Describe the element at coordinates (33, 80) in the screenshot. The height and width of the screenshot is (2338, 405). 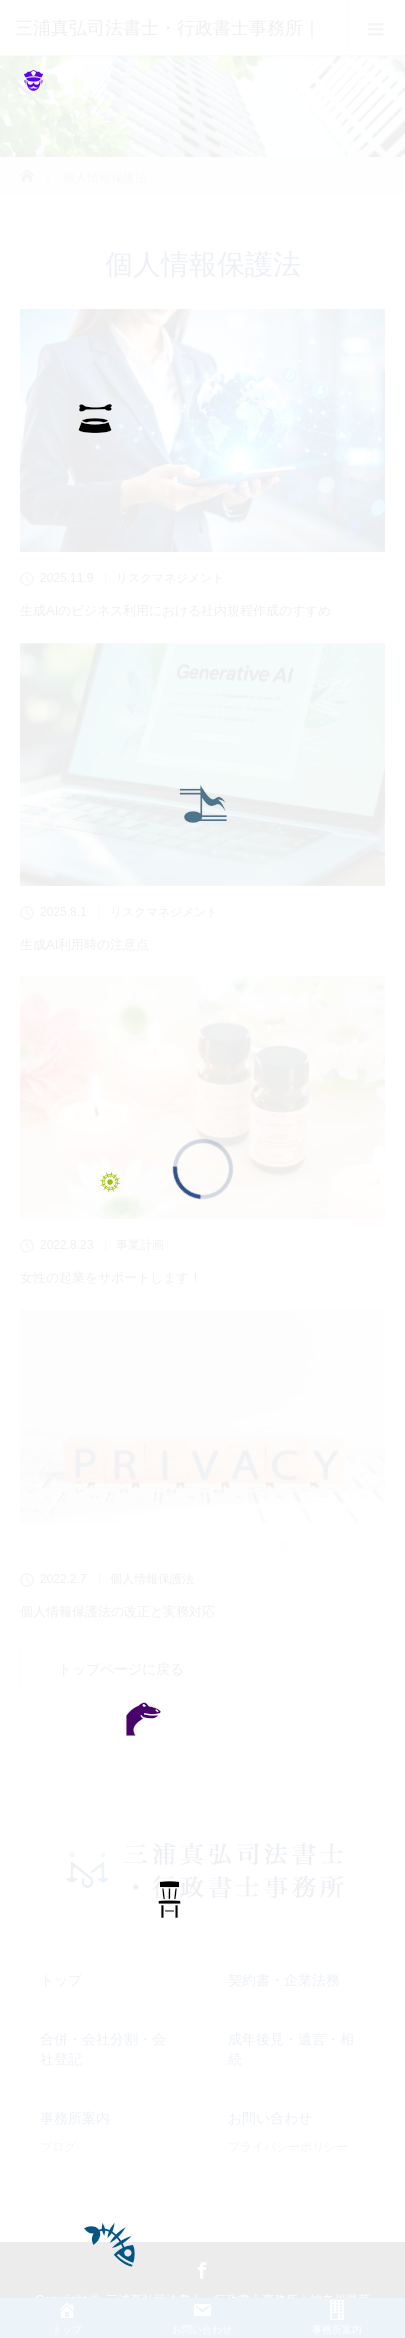
I see `contact law enforcement or security` at that location.